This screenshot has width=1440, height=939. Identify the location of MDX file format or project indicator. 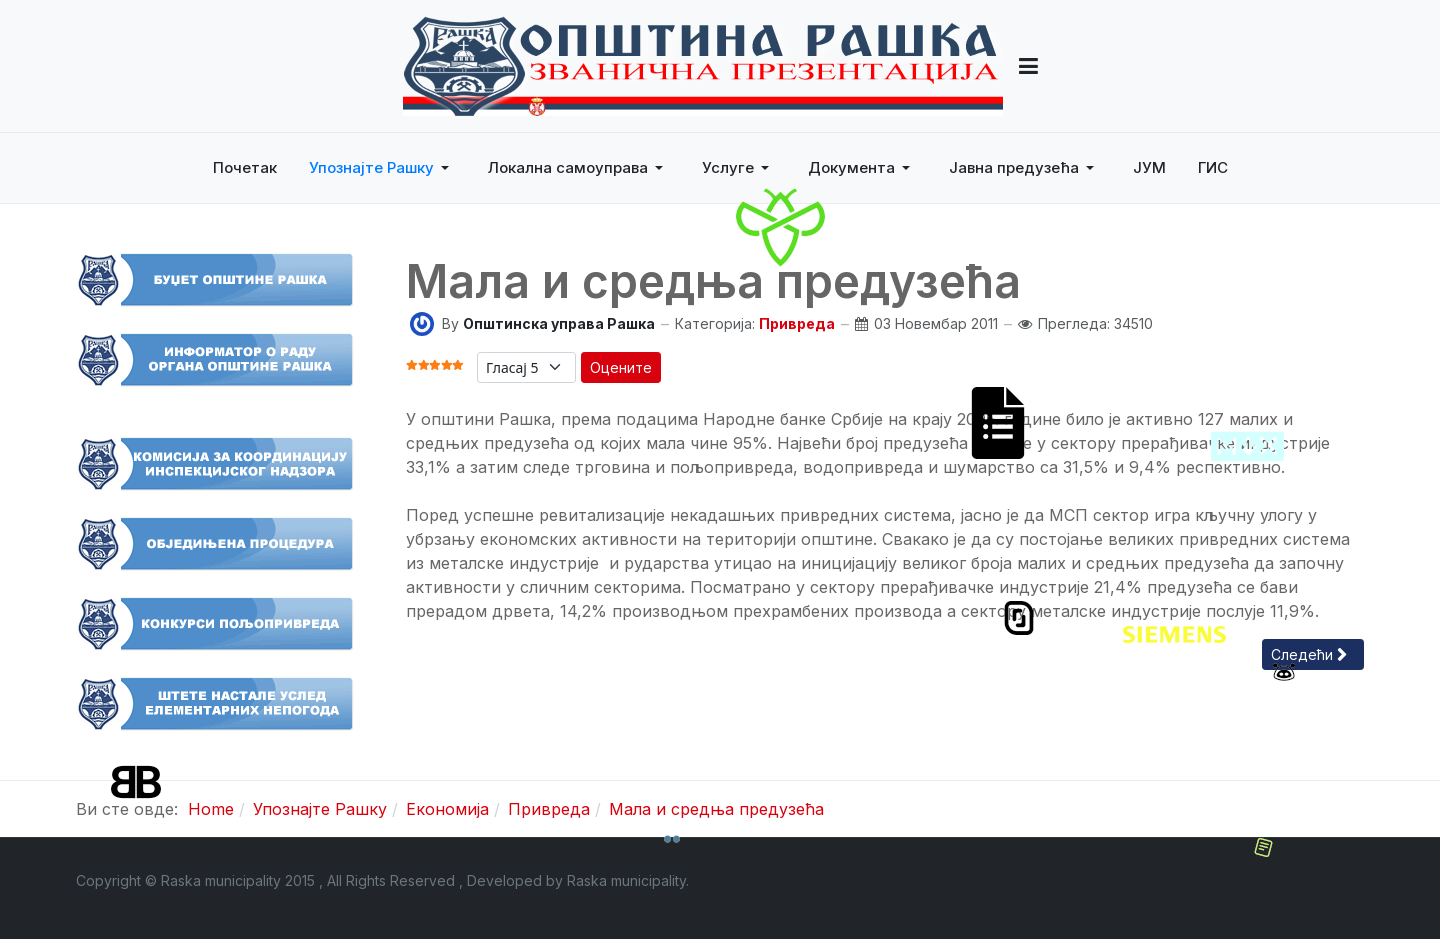
(1247, 446).